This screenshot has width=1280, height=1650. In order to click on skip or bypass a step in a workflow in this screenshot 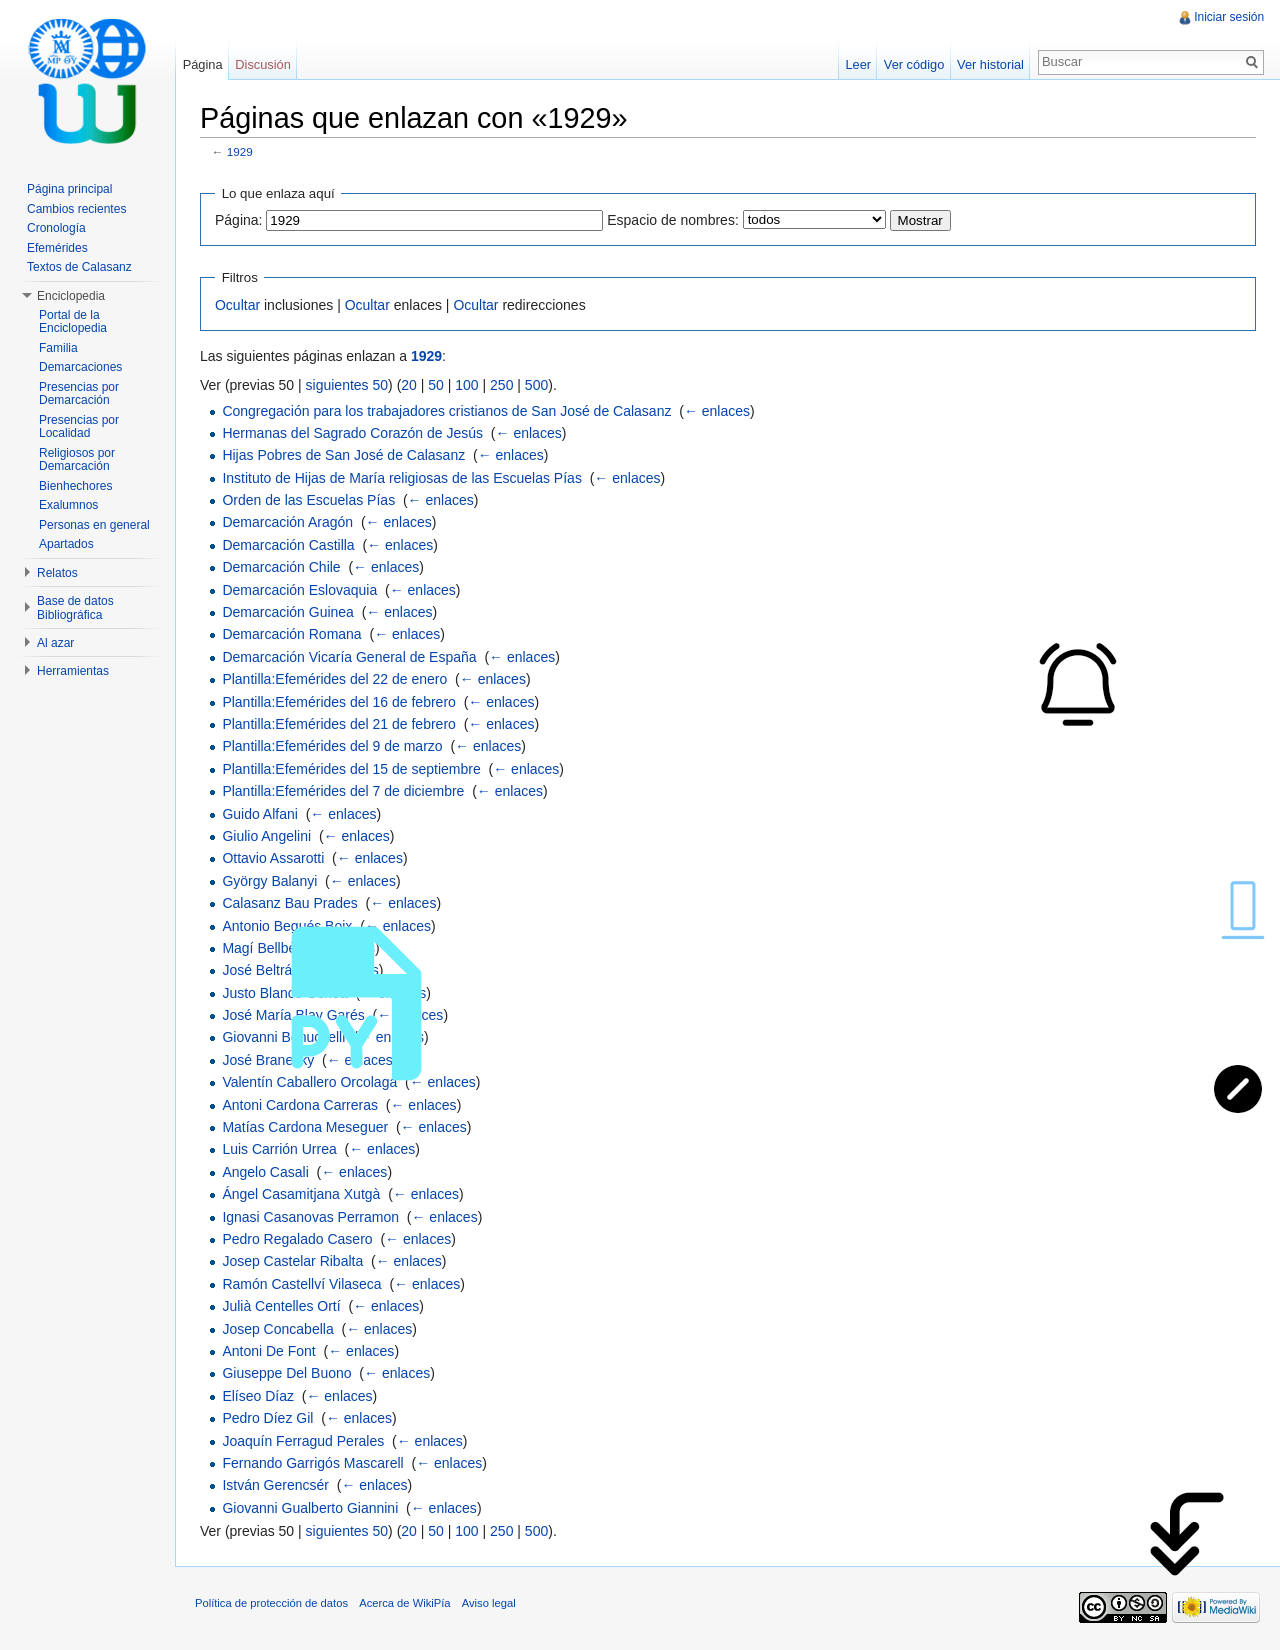, I will do `click(1238, 1089)`.